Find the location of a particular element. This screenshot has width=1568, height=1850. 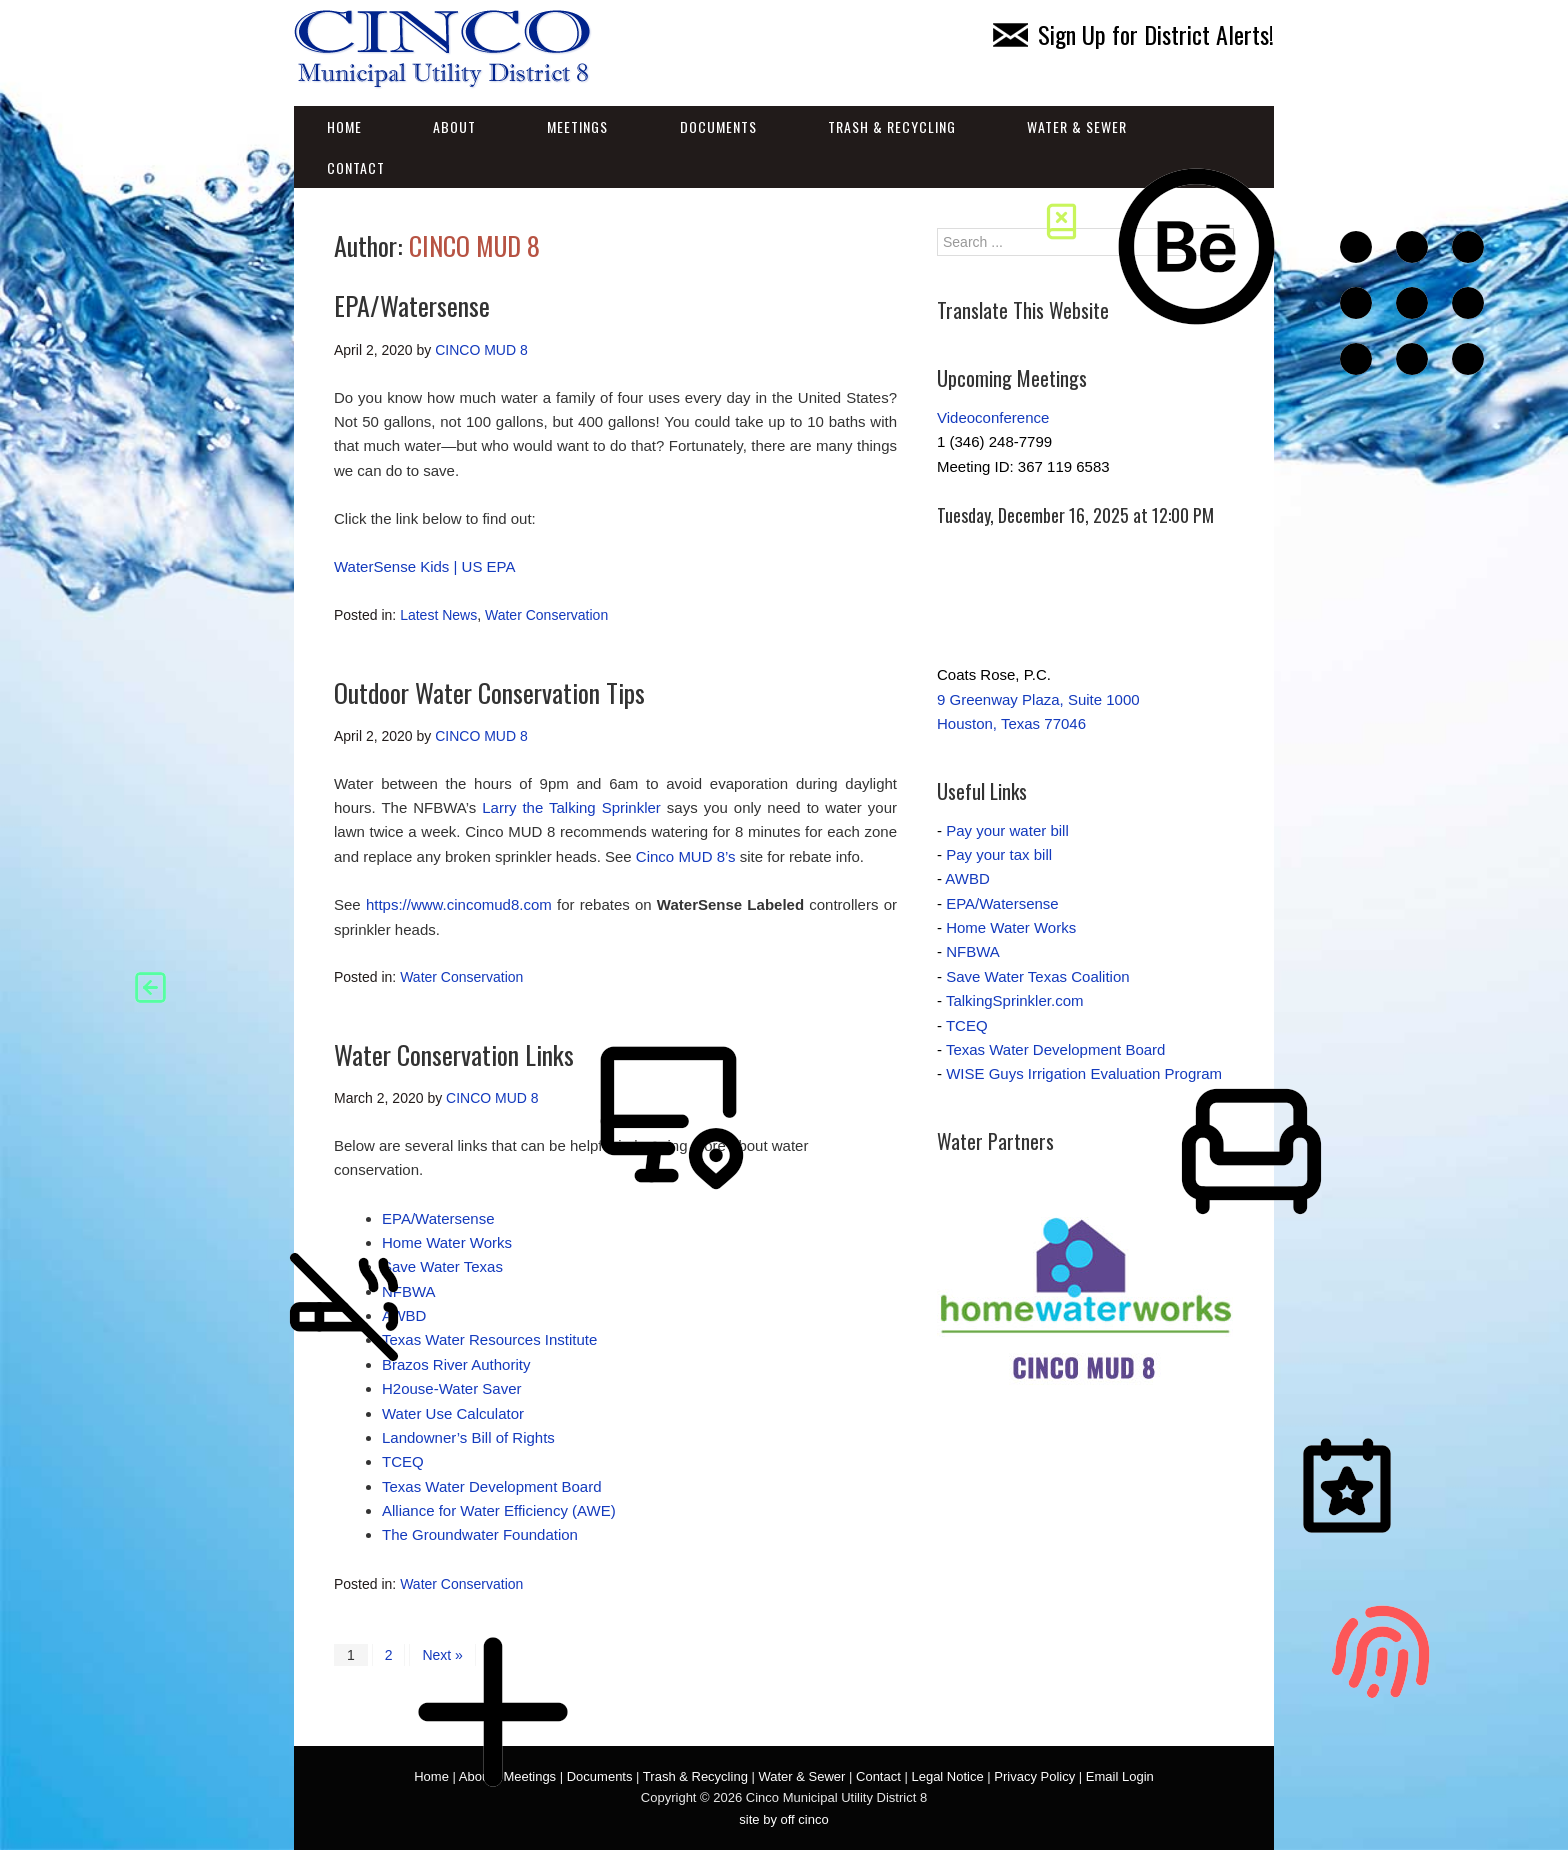

go back to the previous screen is located at coordinates (150, 987).